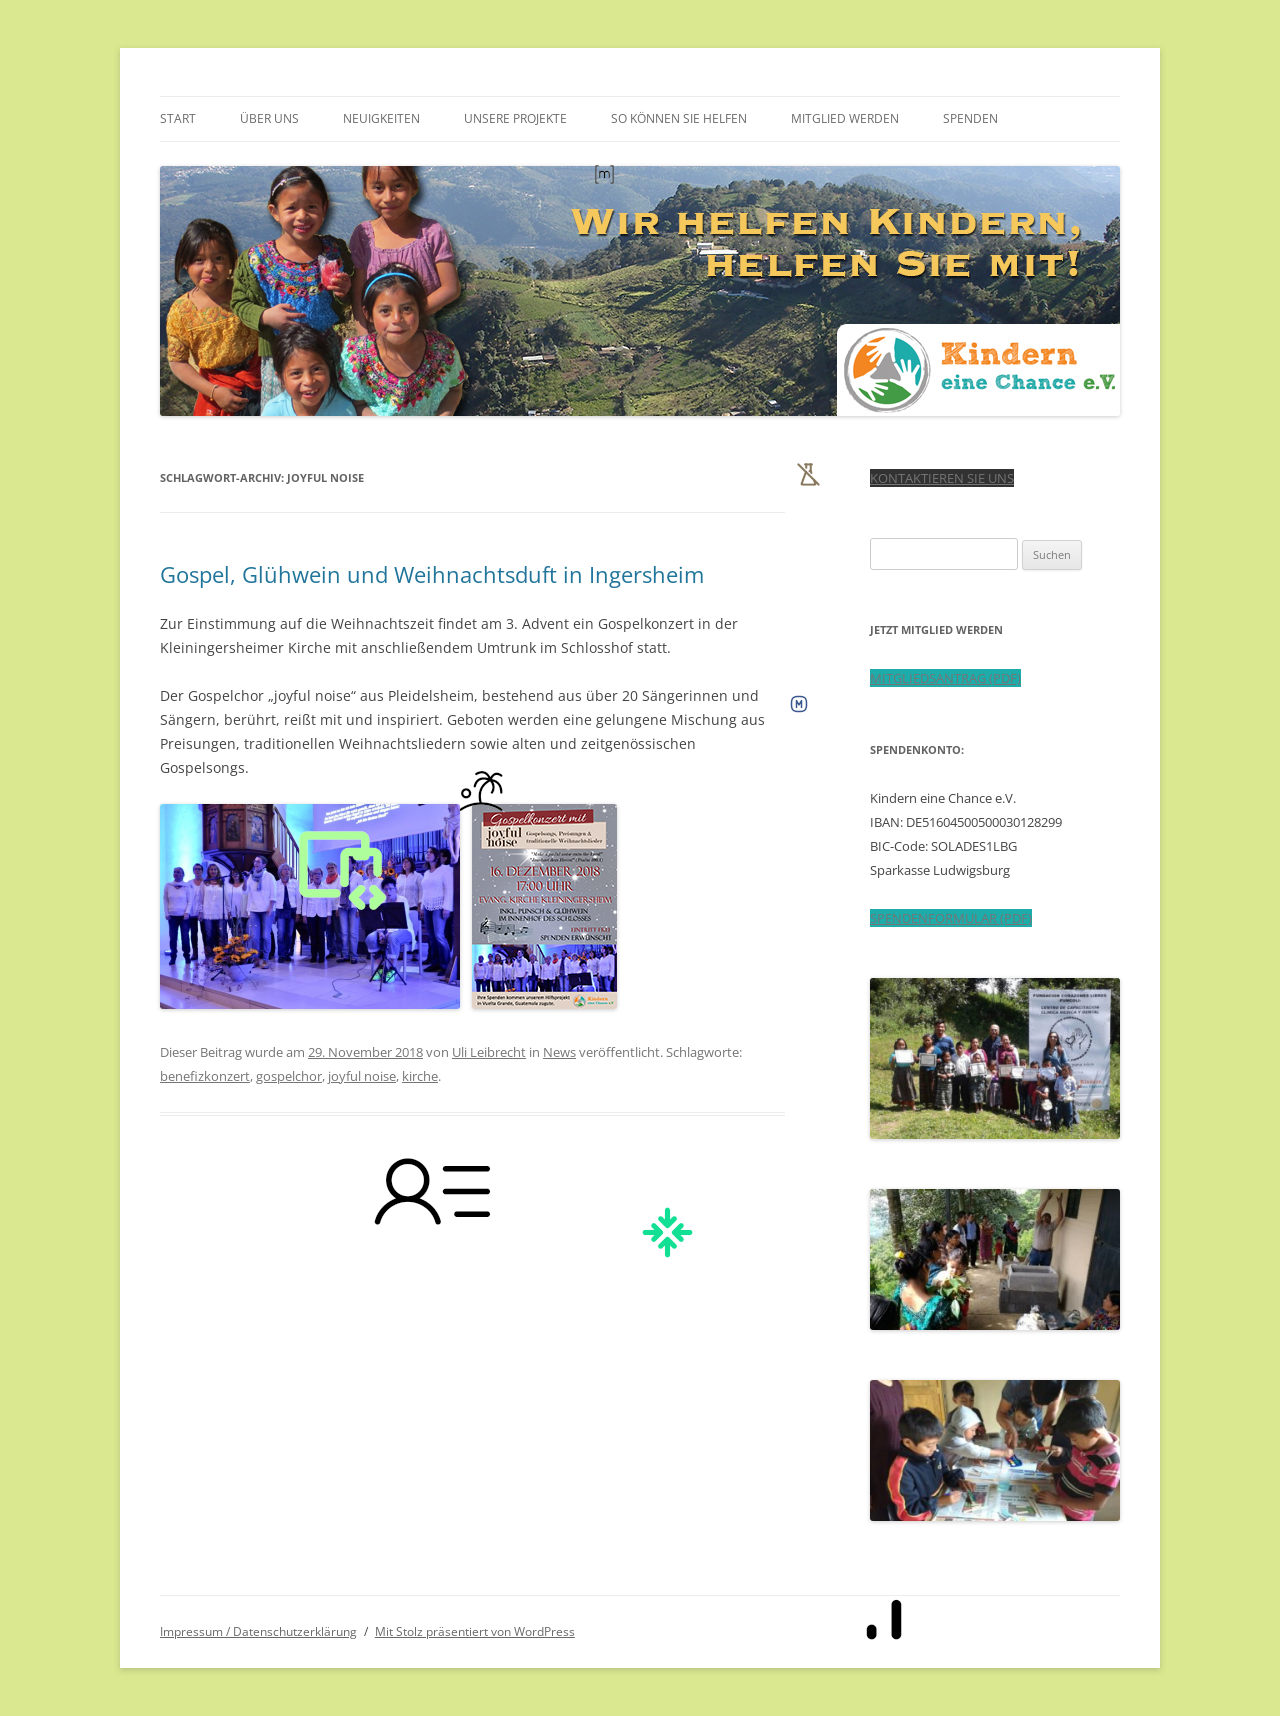  Describe the element at coordinates (340, 868) in the screenshot. I see `access developer tools across devices` at that location.